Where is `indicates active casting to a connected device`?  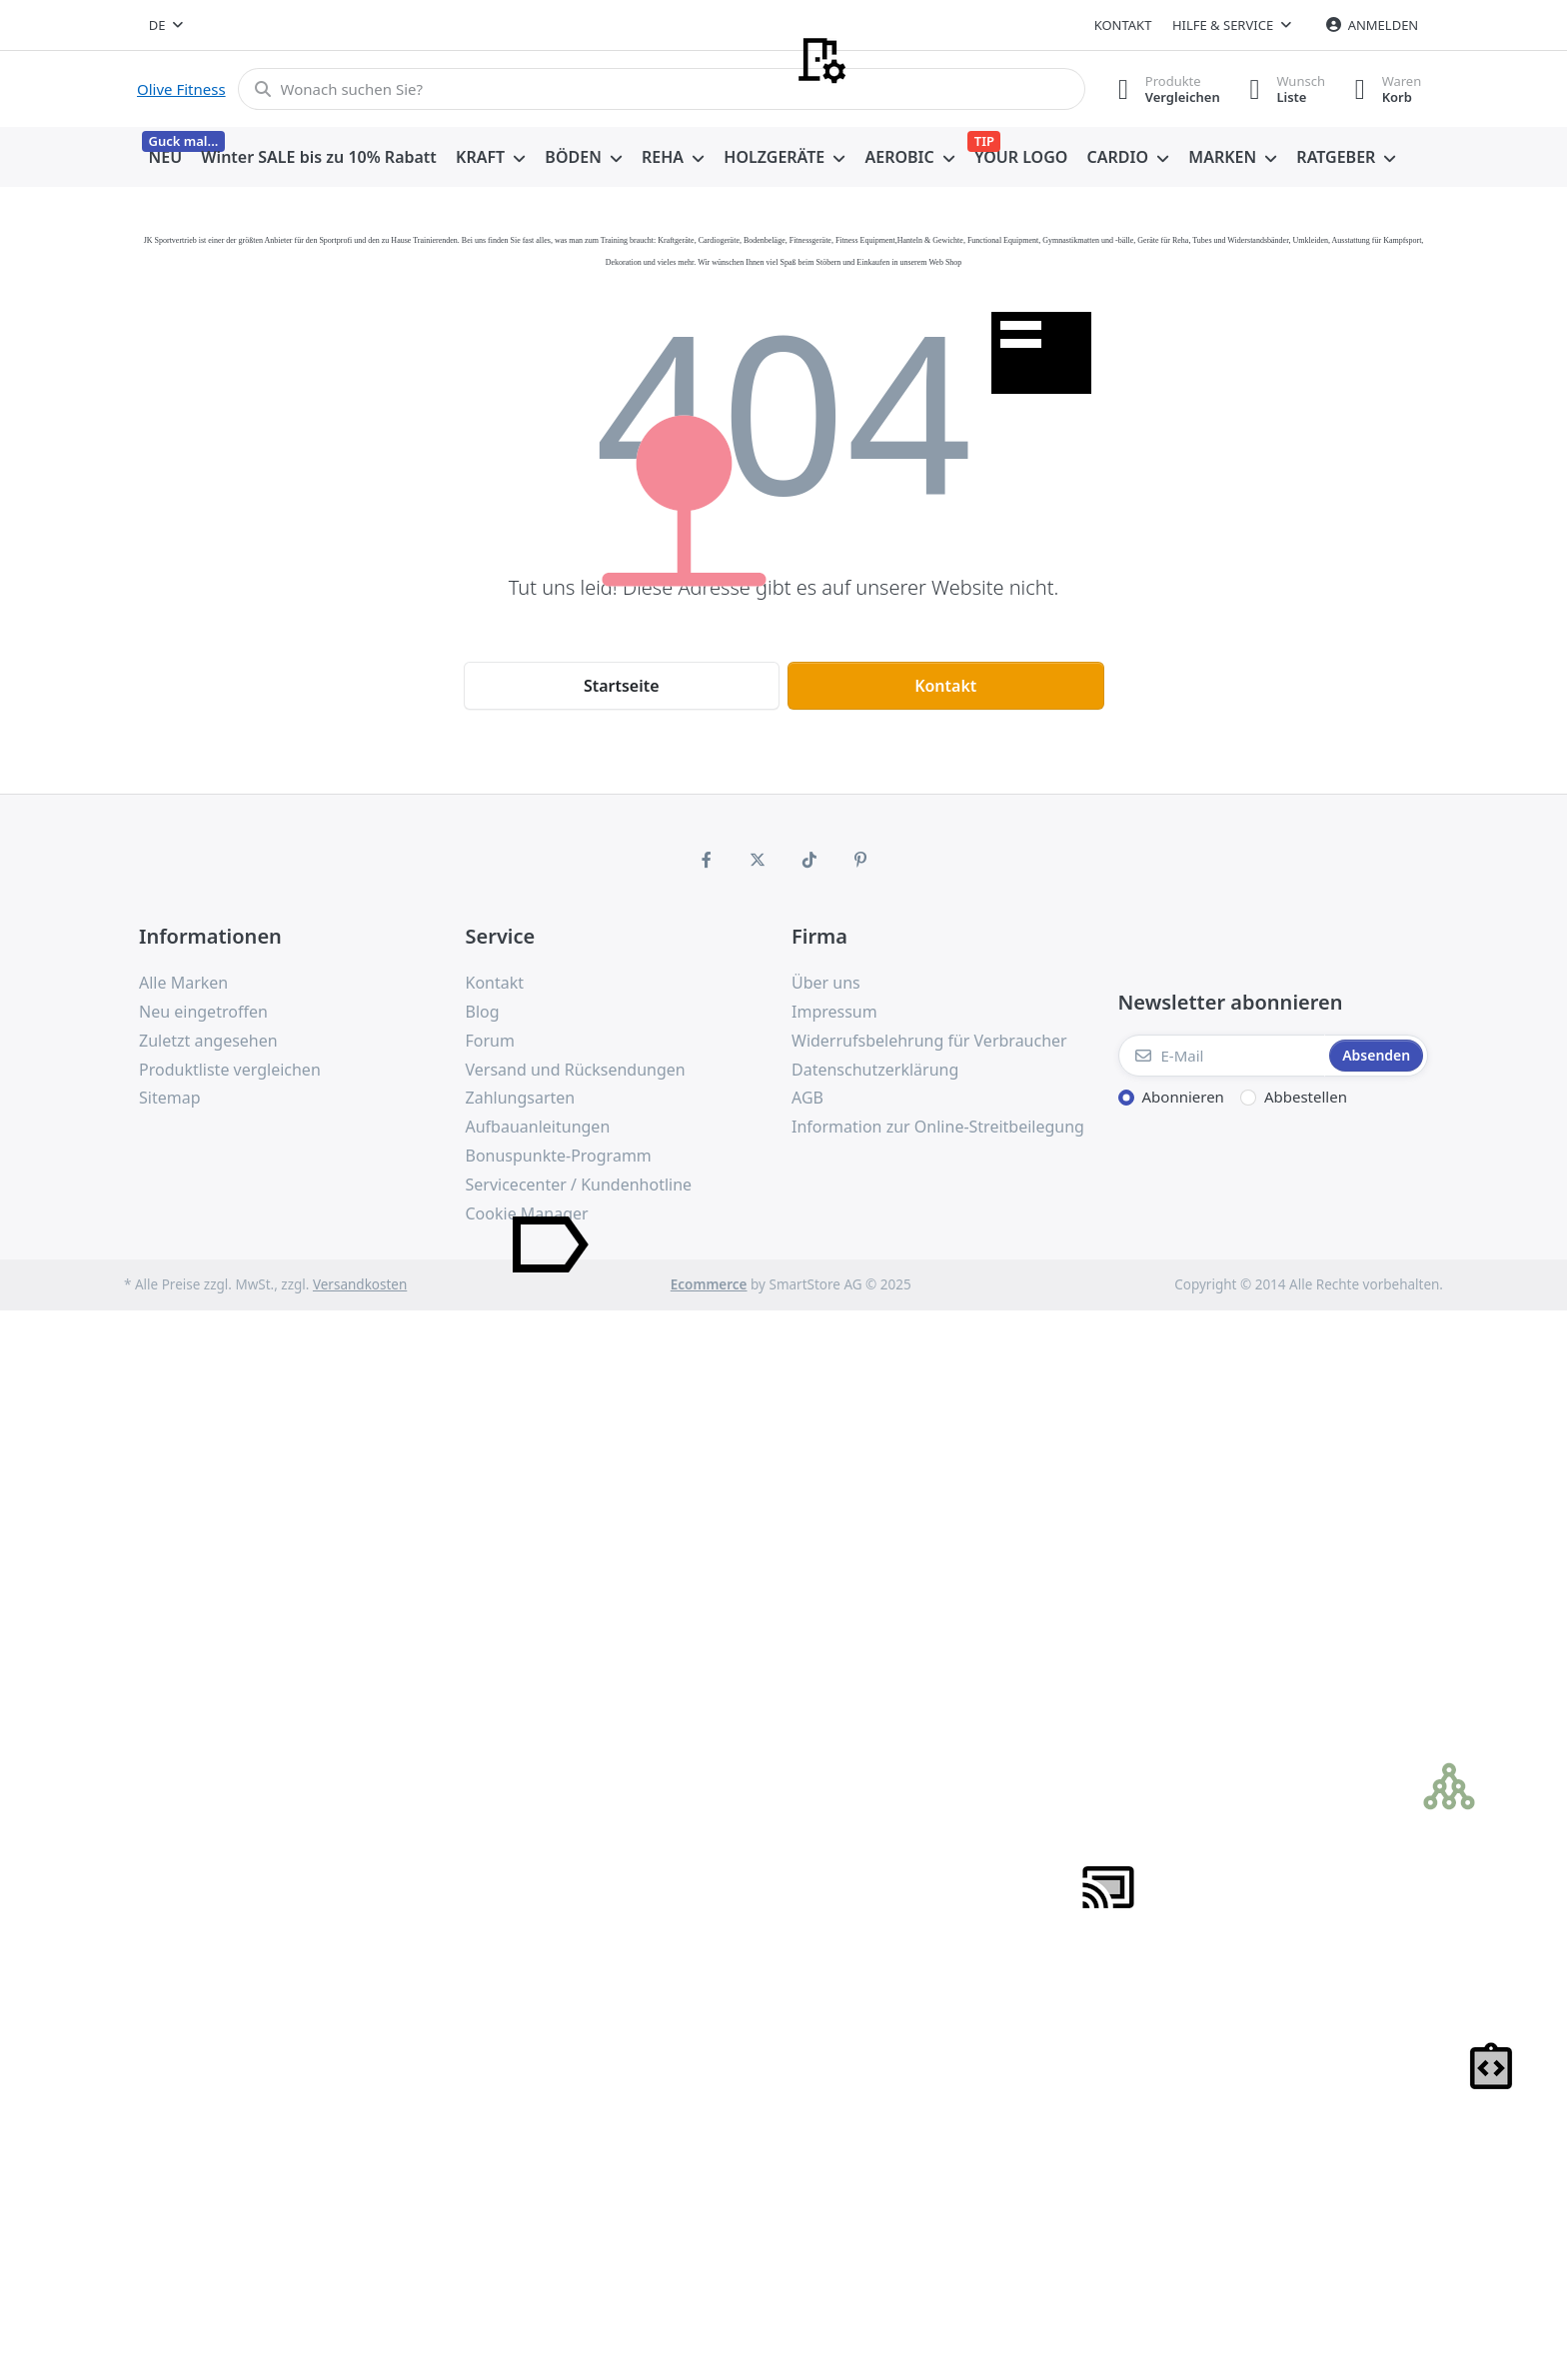
indicates active casting to a connected device is located at coordinates (1108, 1887).